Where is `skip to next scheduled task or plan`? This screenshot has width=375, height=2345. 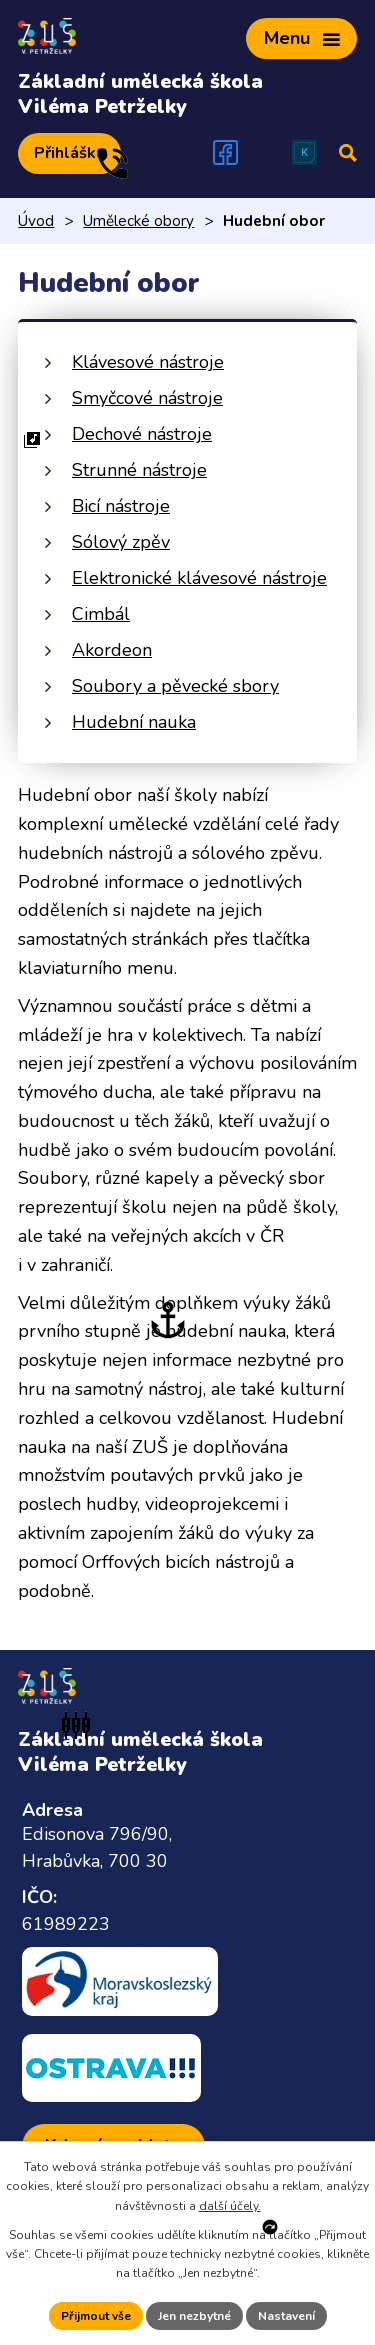
skip to next scheduled task or plan is located at coordinates (270, 2227).